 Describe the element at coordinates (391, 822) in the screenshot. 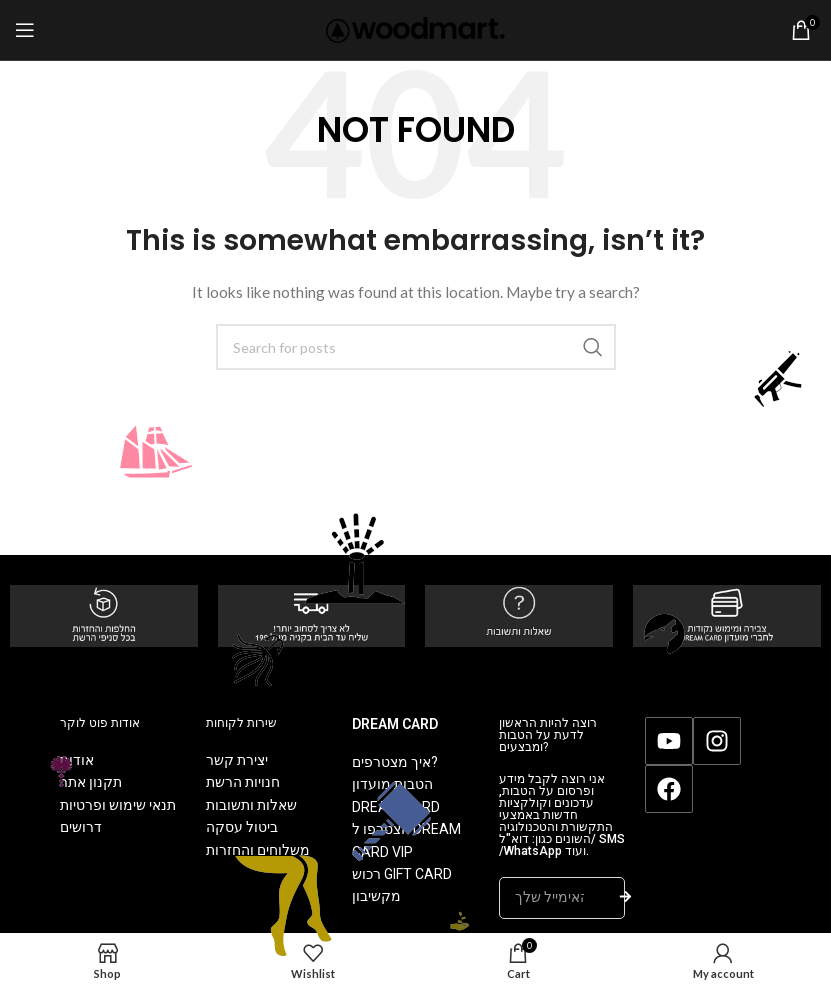

I see `access Thor or Norse mythology-themed content` at that location.